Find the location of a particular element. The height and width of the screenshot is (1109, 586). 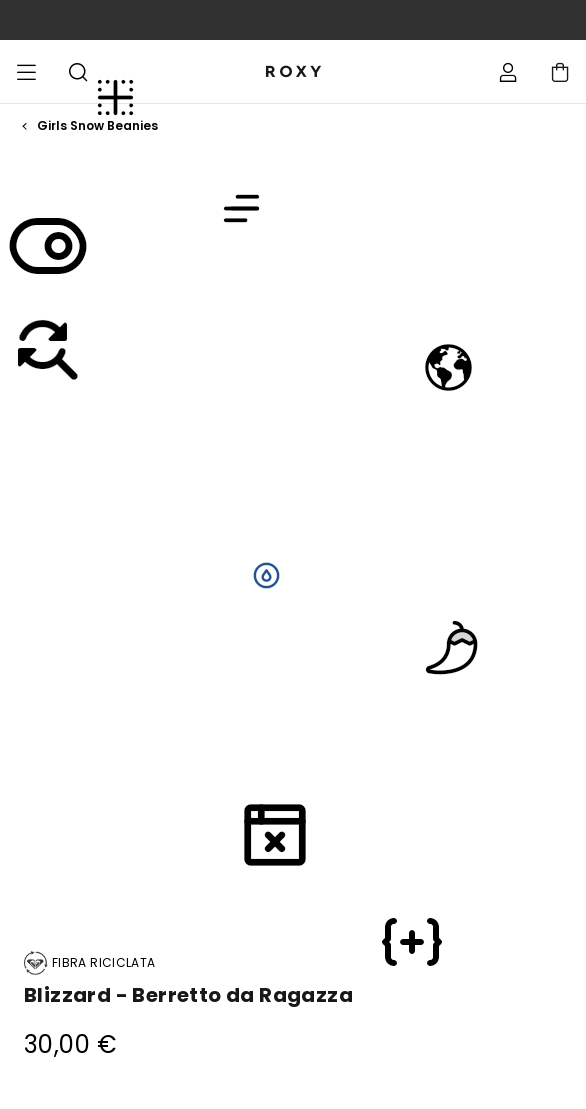

close browser window or tab is located at coordinates (275, 835).